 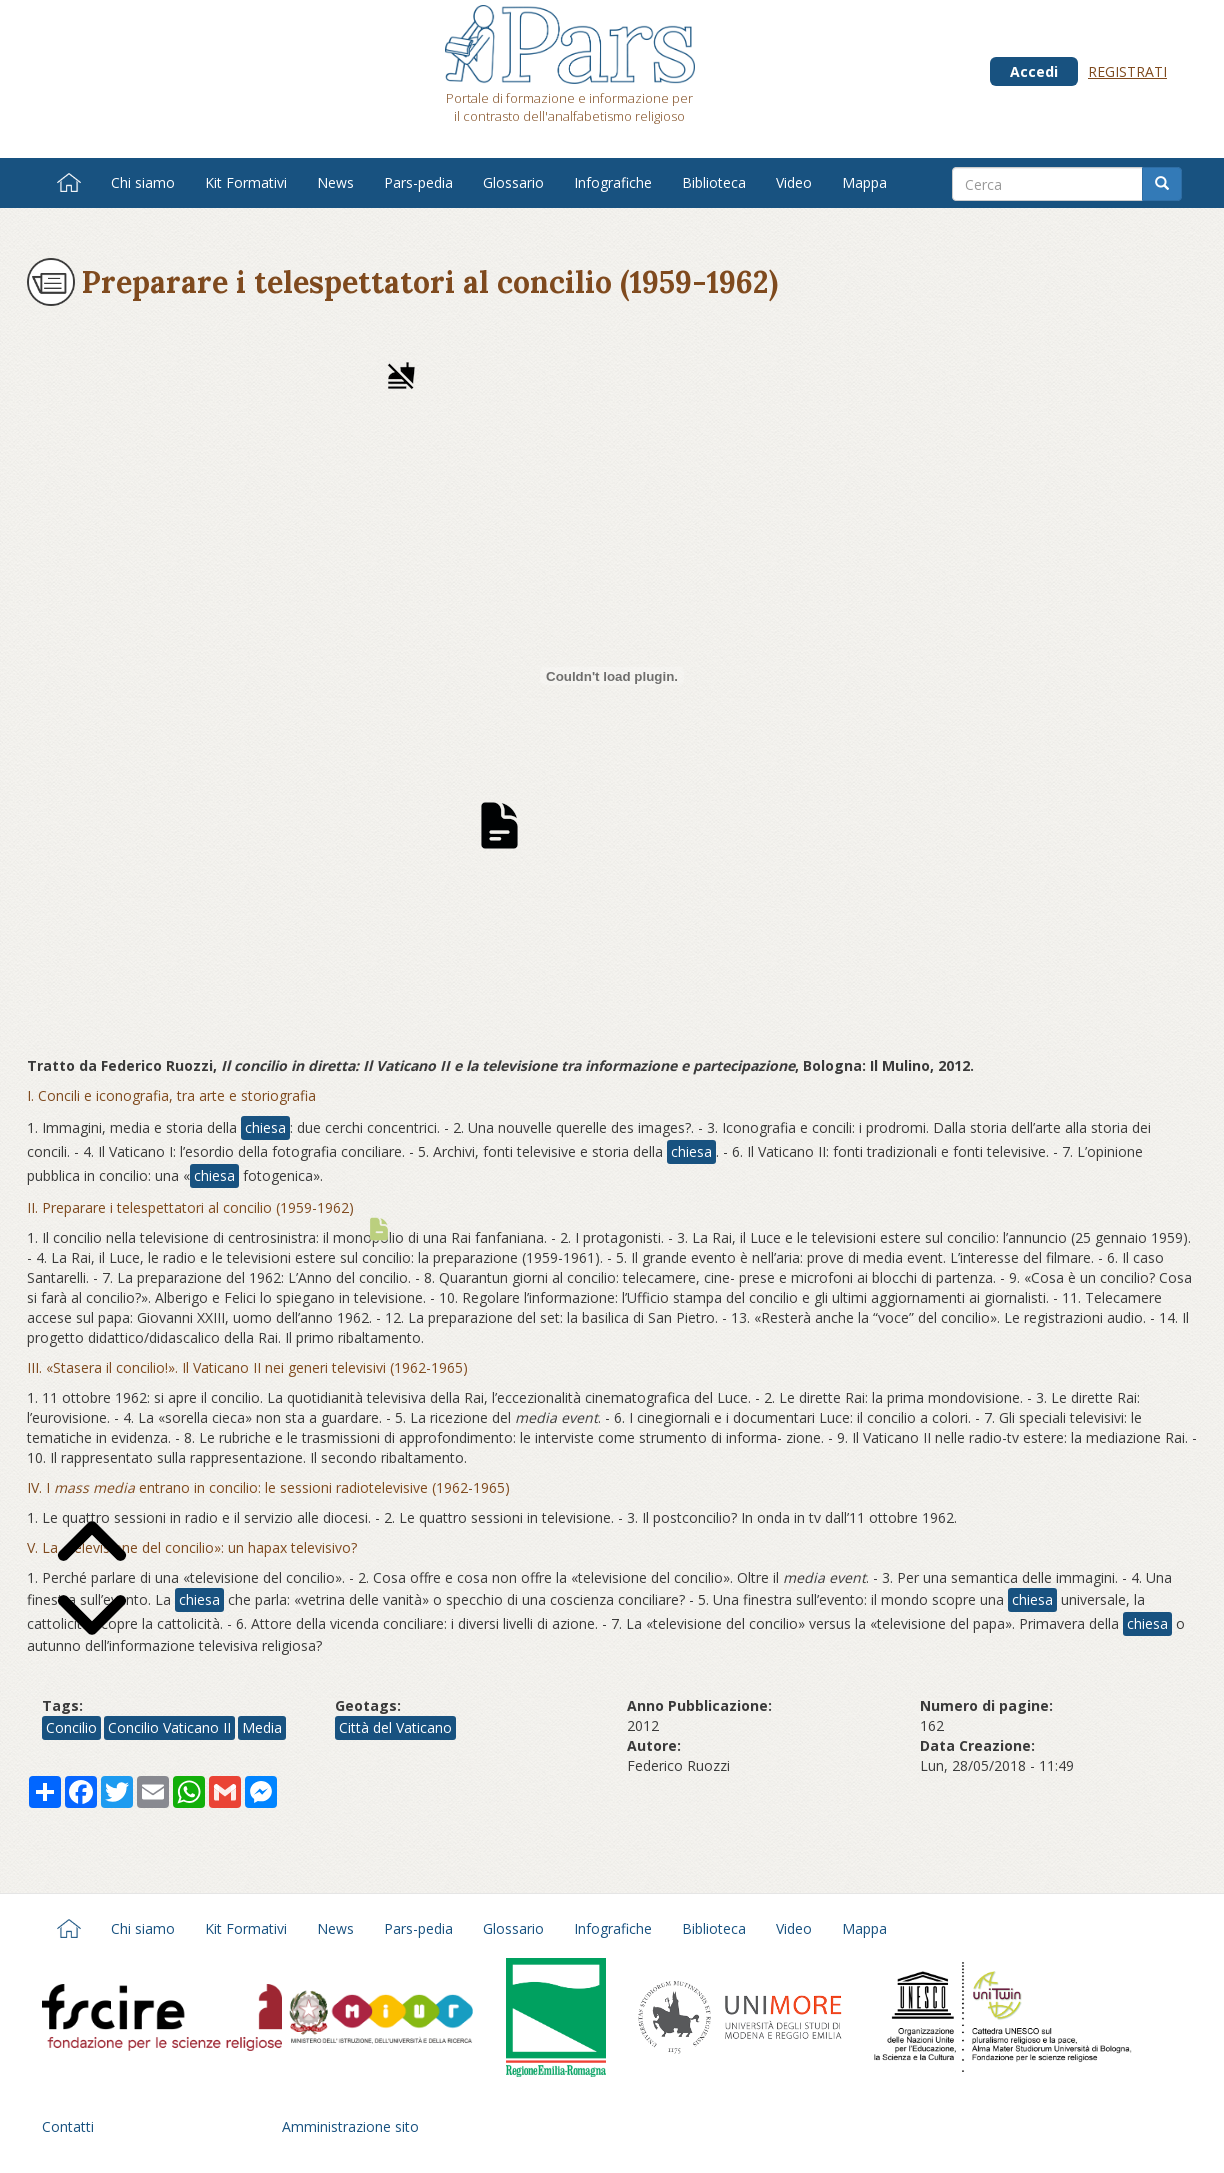 I want to click on indicates food is not allowed in this area, so click(x=401, y=375).